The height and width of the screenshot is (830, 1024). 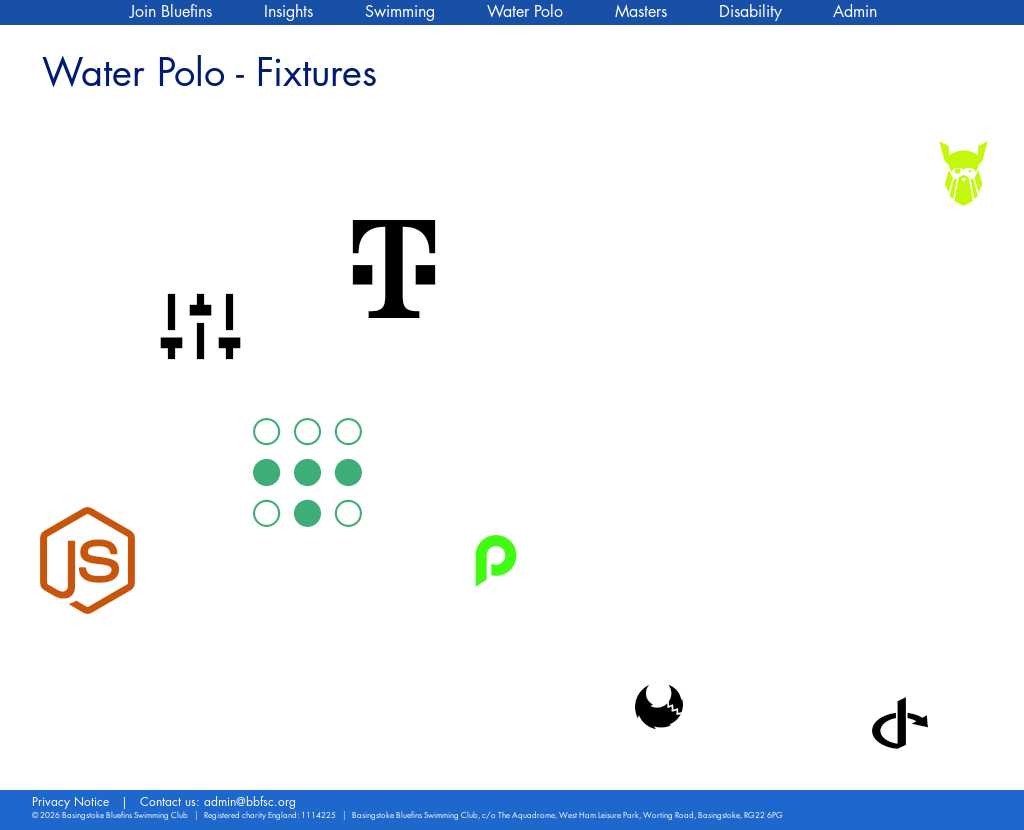 What do you see at coordinates (87, 560) in the screenshot?
I see `Node.js runtime environment logo` at bounding box center [87, 560].